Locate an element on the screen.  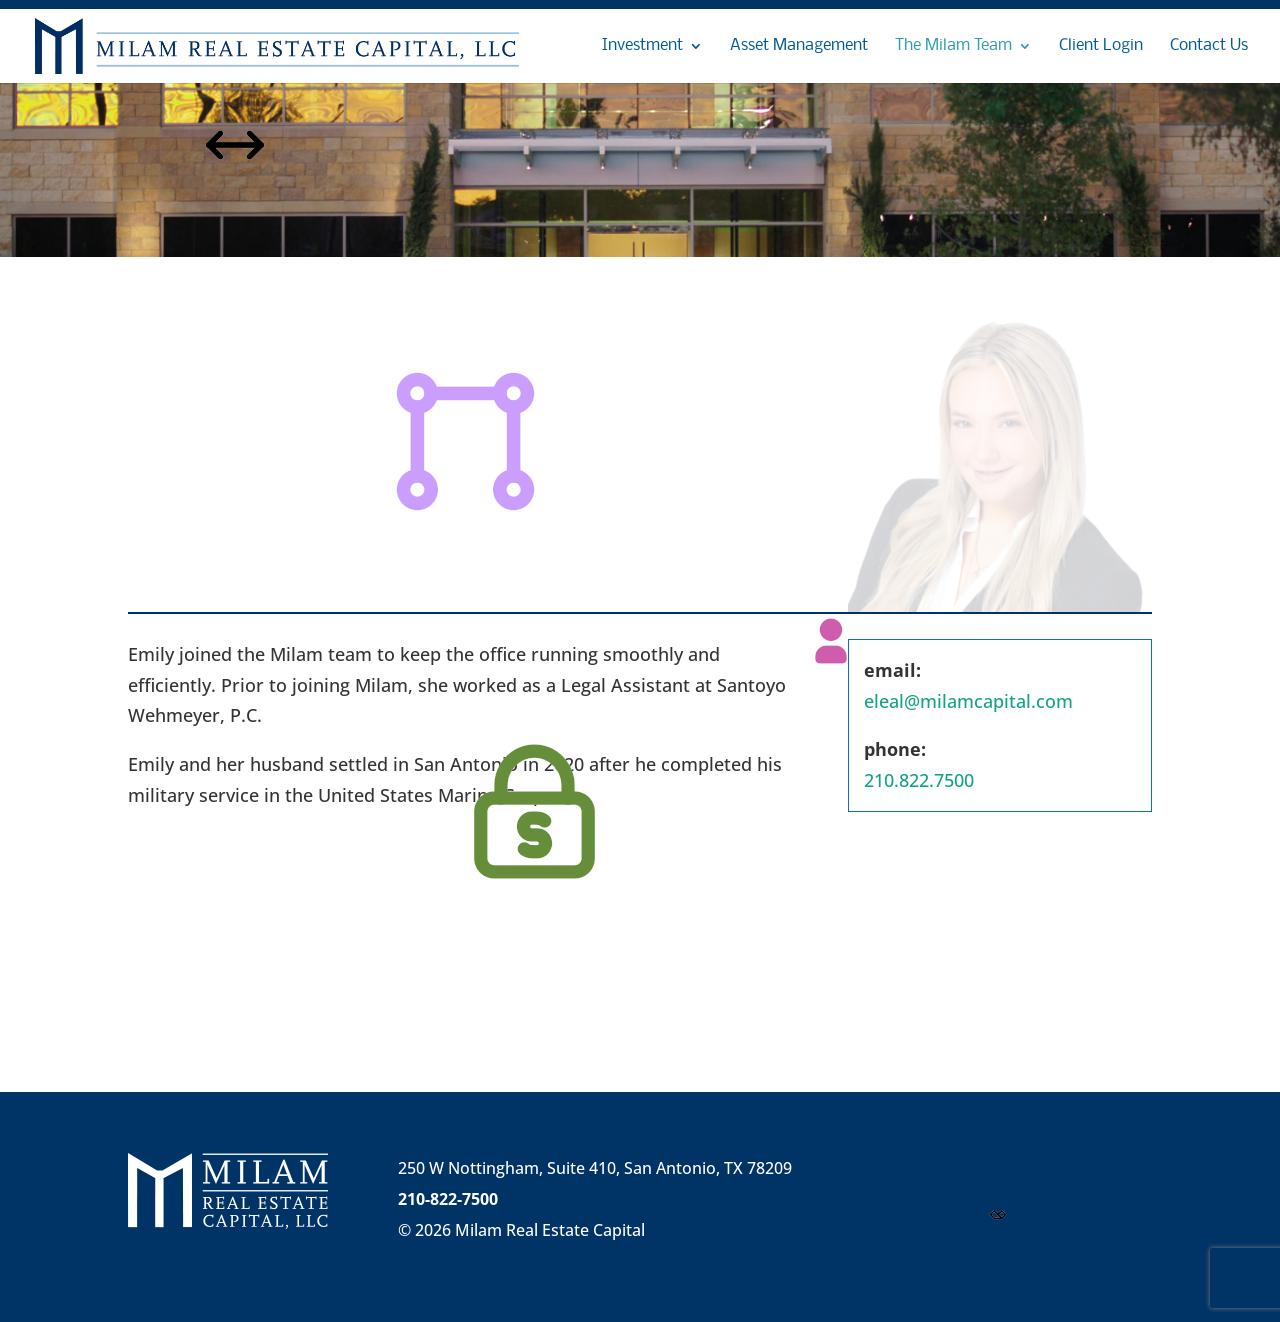
view your profile is located at coordinates (831, 641).